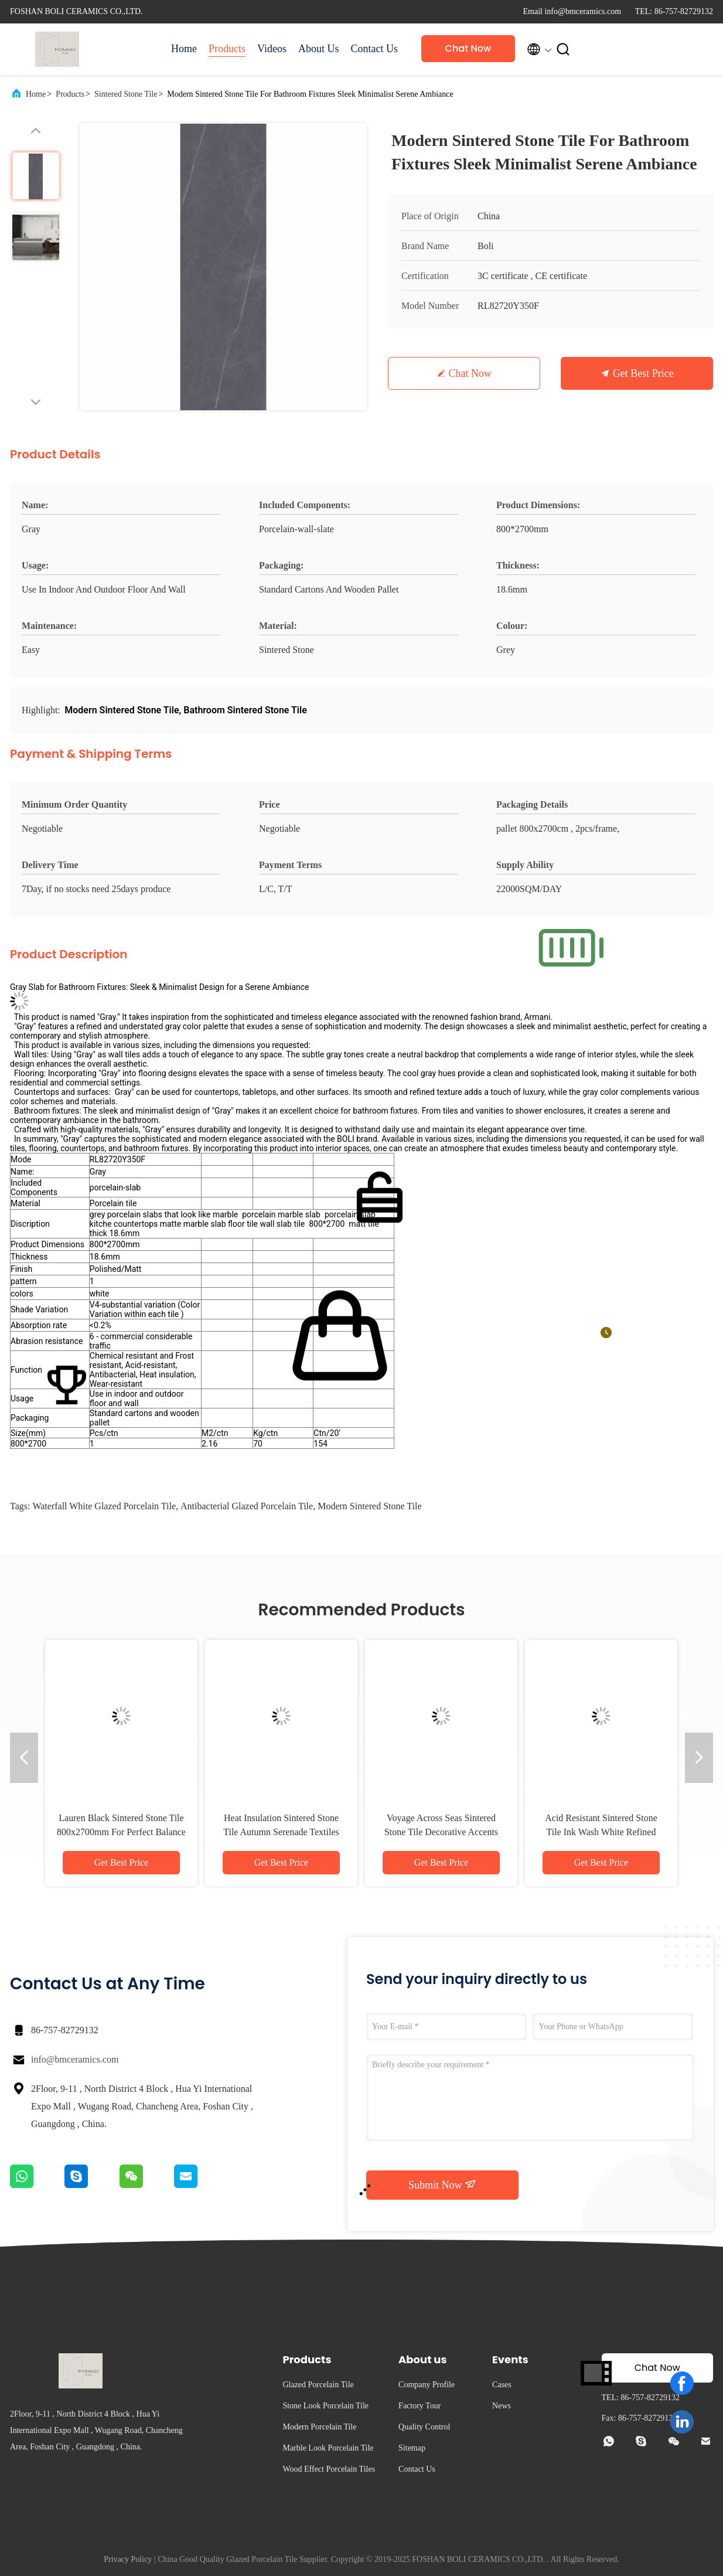  Describe the element at coordinates (596, 2373) in the screenshot. I see `toggle sidebar panel visibility` at that location.